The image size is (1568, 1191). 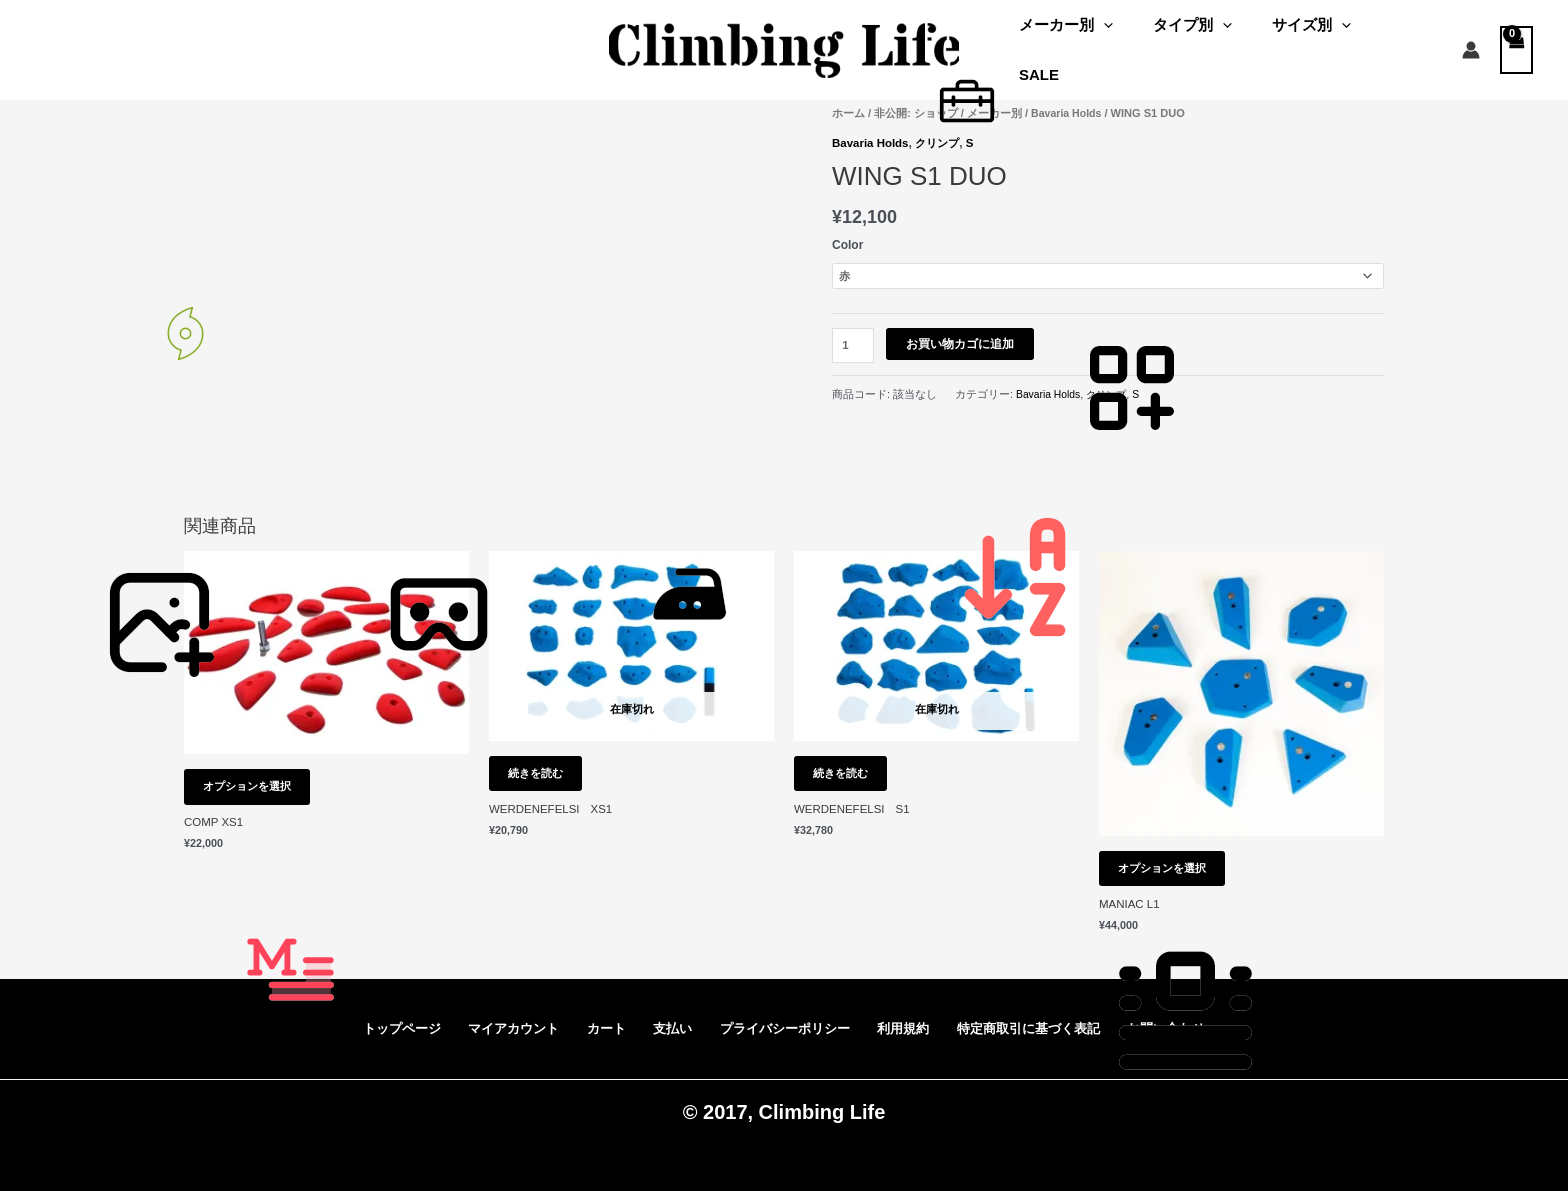 What do you see at coordinates (1185, 1010) in the screenshot?
I see `center-align an element within its container` at bounding box center [1185, 1010].